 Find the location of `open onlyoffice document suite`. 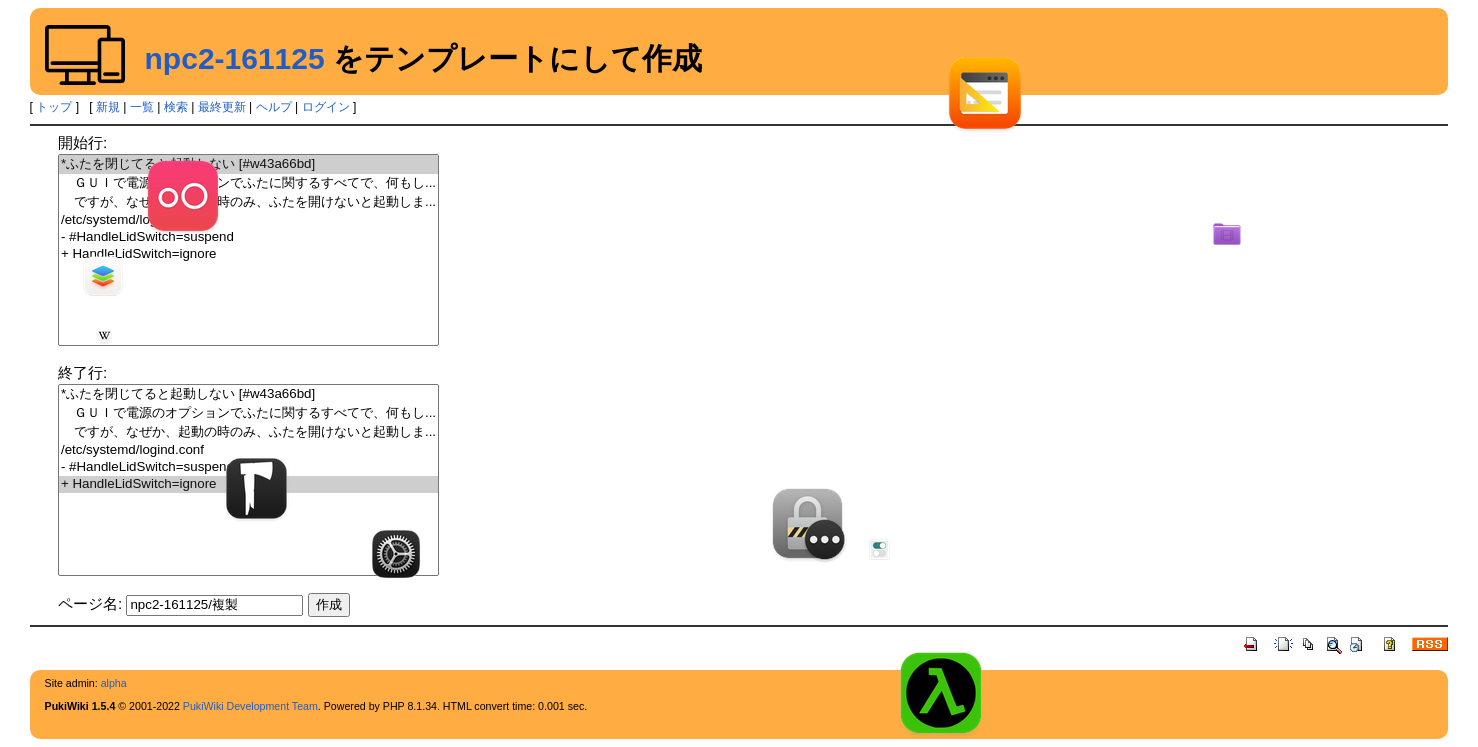

open onlyoffice document suite is located at coordinates (103, 276).